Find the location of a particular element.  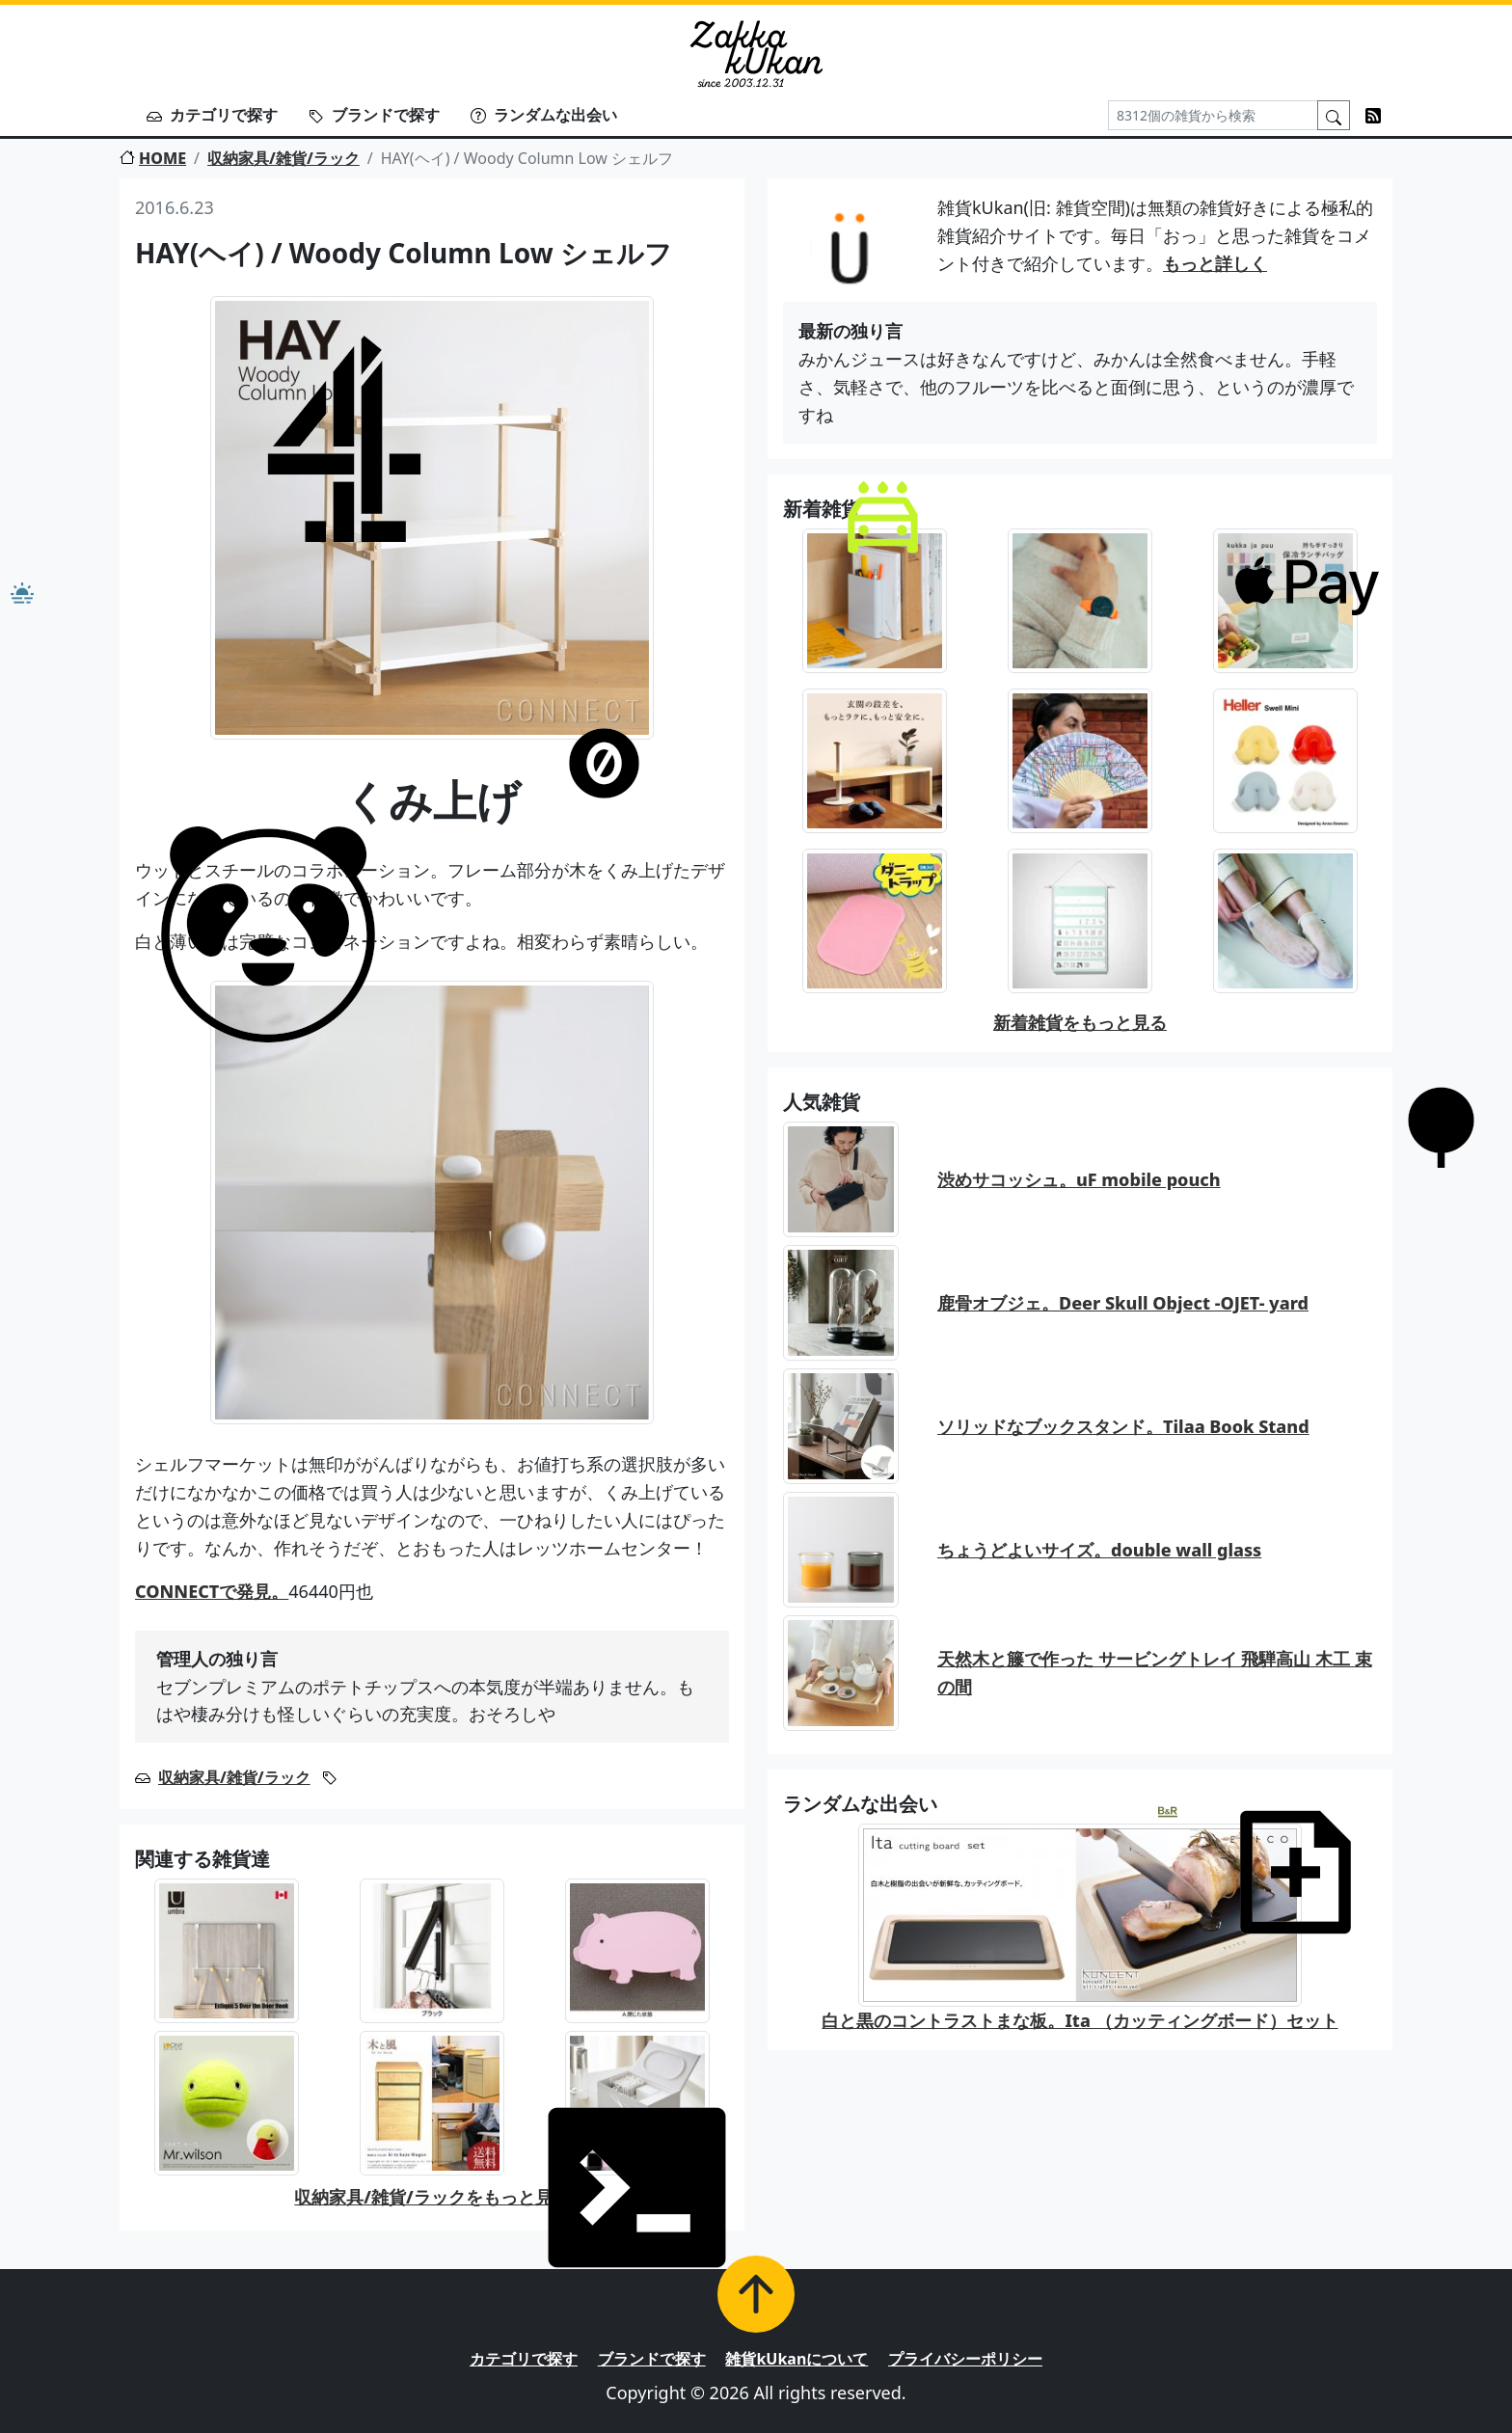

open the foodpanda app is located at coordinates (268, 934).